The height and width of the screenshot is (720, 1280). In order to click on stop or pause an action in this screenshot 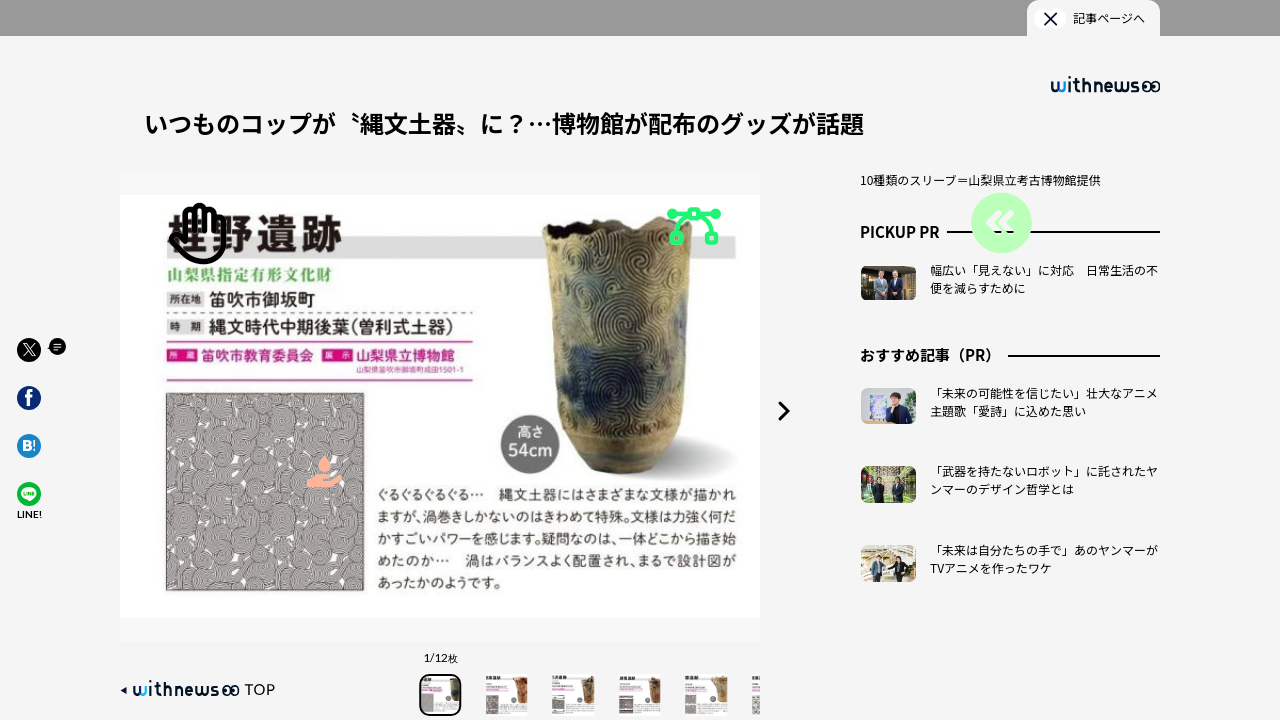, I will do `click(199, 233)`.